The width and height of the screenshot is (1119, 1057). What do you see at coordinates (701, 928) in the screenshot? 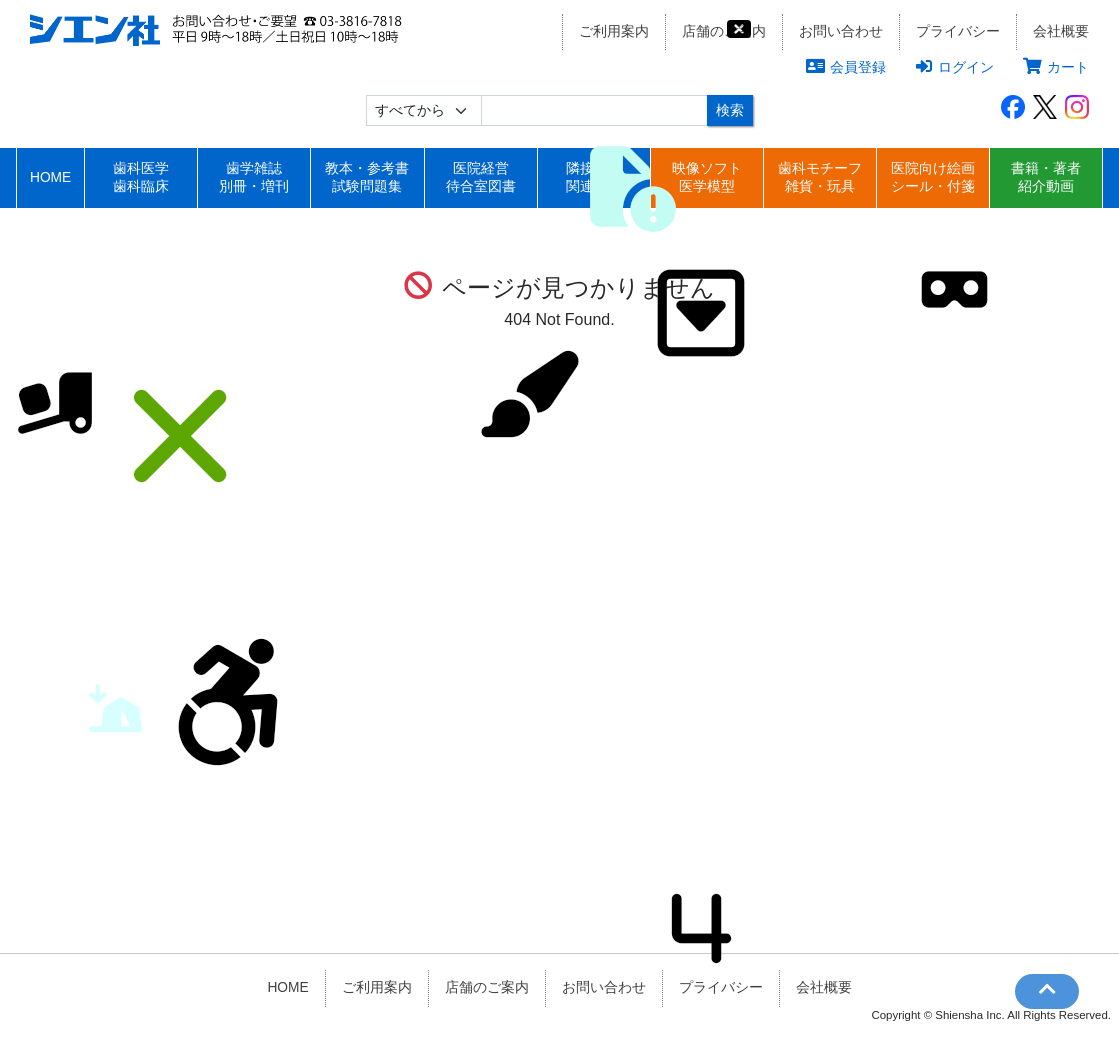
I see `numeric indicator showing the number four` at bounding box center [701, 928].